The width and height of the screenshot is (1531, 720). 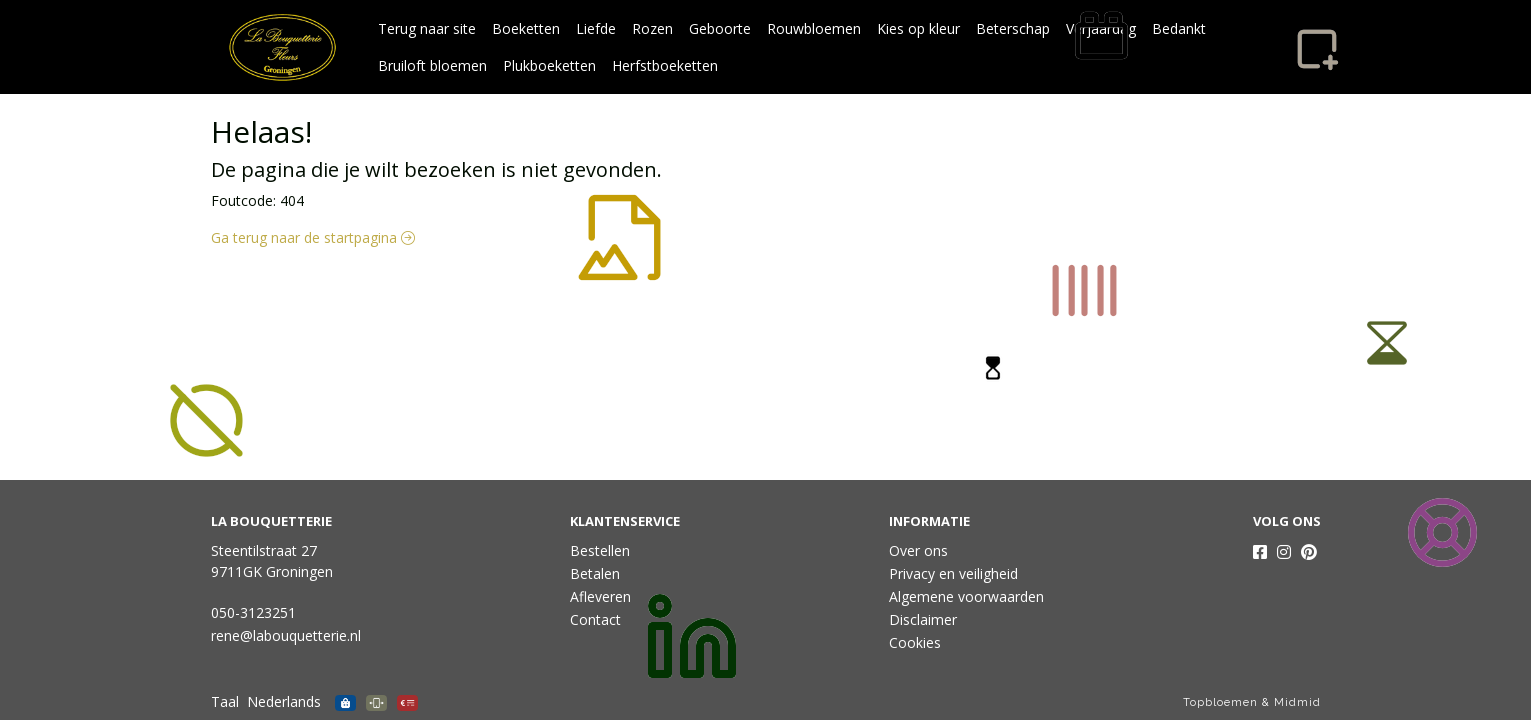 What do you see at coordinates (1387, 343) in the screenshot?
I see `indicates time is running low` at bounding box center [1387, 343].